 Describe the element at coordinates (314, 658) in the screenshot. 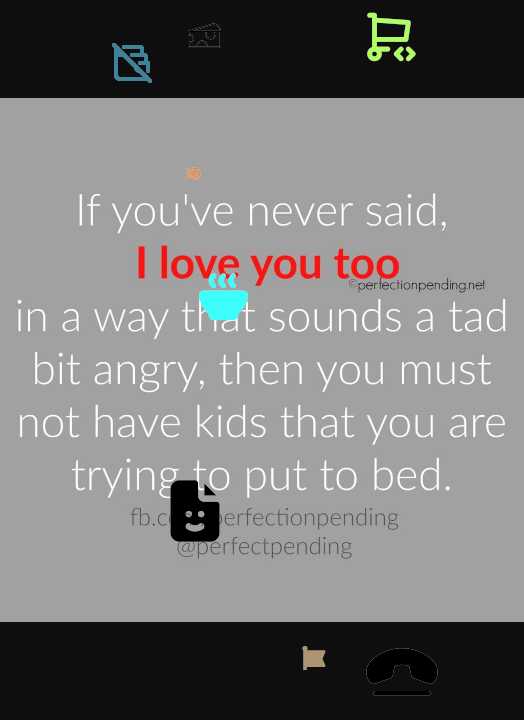

I see `Font Awesome brand logo` at that location.